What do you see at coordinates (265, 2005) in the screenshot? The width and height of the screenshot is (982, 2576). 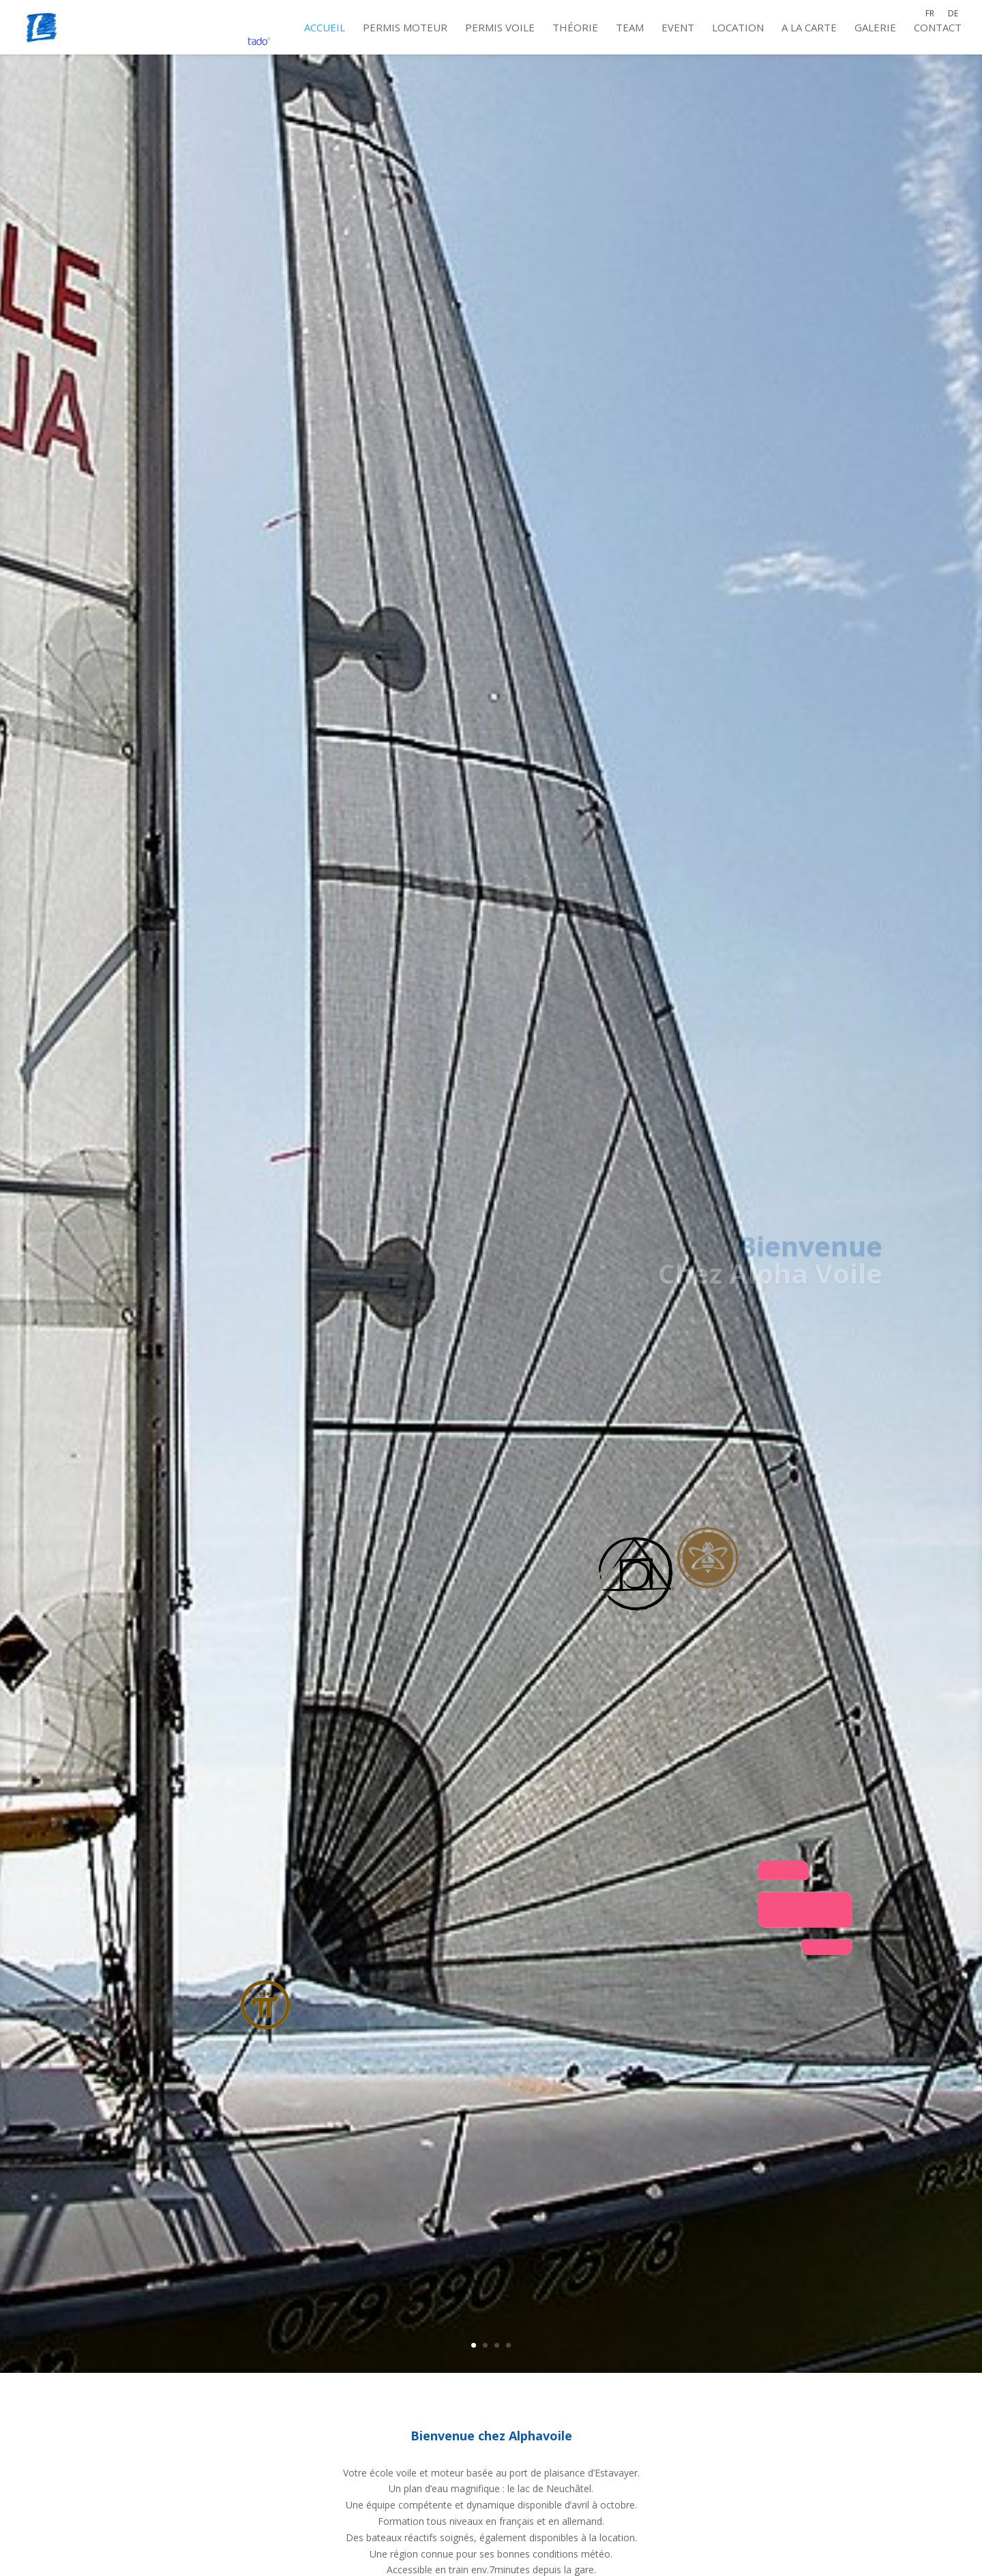 I see `pi network cryptocurrency logo` at bounding box center [265, 2005].